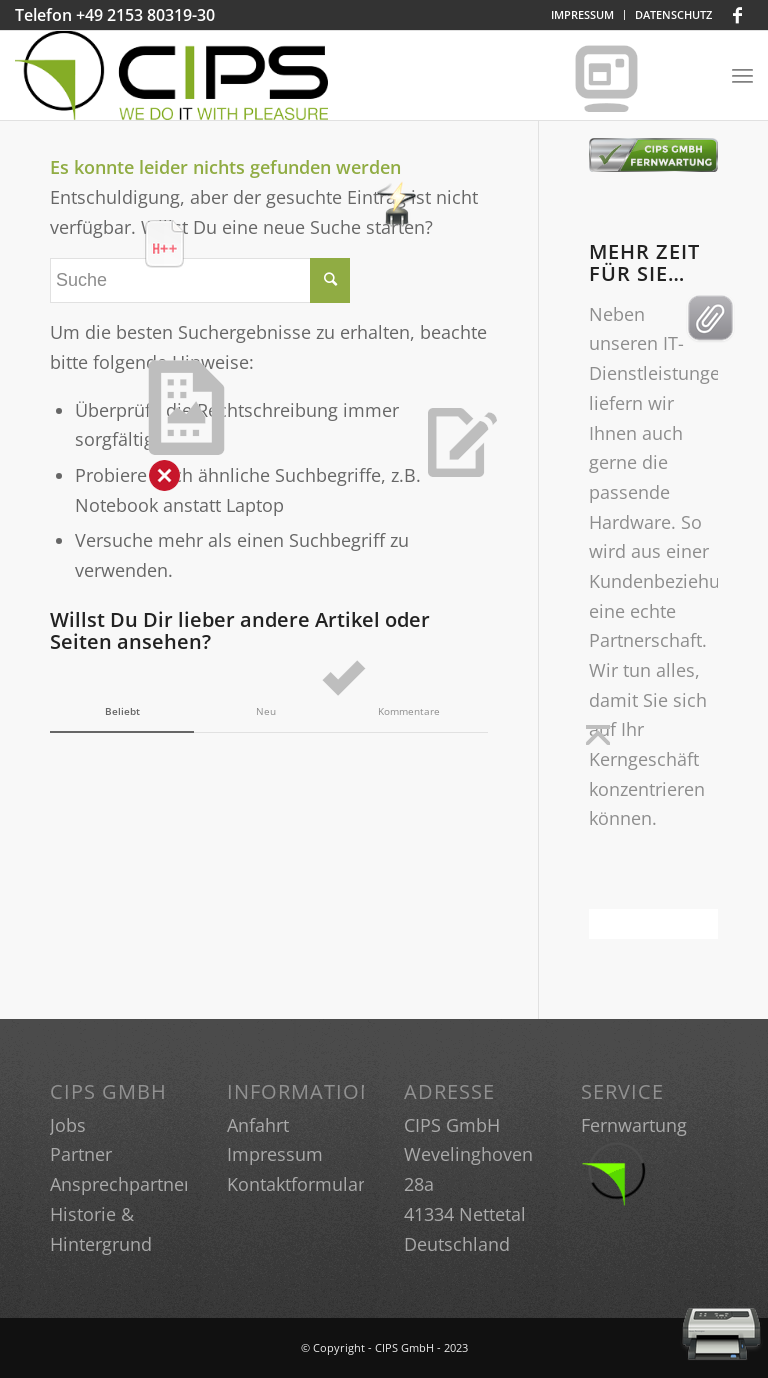 Image resolution: width=768 pixels, height=1378 pixels. What do you see at coordinates (164, 243) in the screenshot?
I see `c++ header file` at bounding box center [164, 243].